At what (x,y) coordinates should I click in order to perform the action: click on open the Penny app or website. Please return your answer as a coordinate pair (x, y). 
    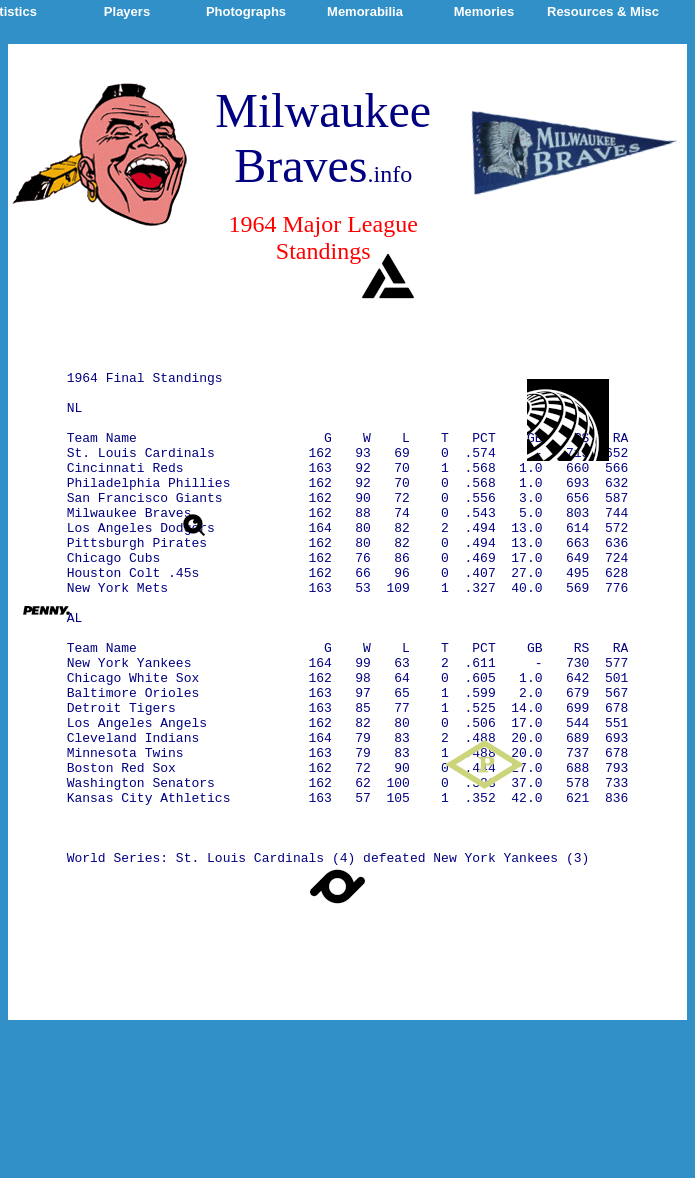
    Looking at the image, I should click on (46, 610).